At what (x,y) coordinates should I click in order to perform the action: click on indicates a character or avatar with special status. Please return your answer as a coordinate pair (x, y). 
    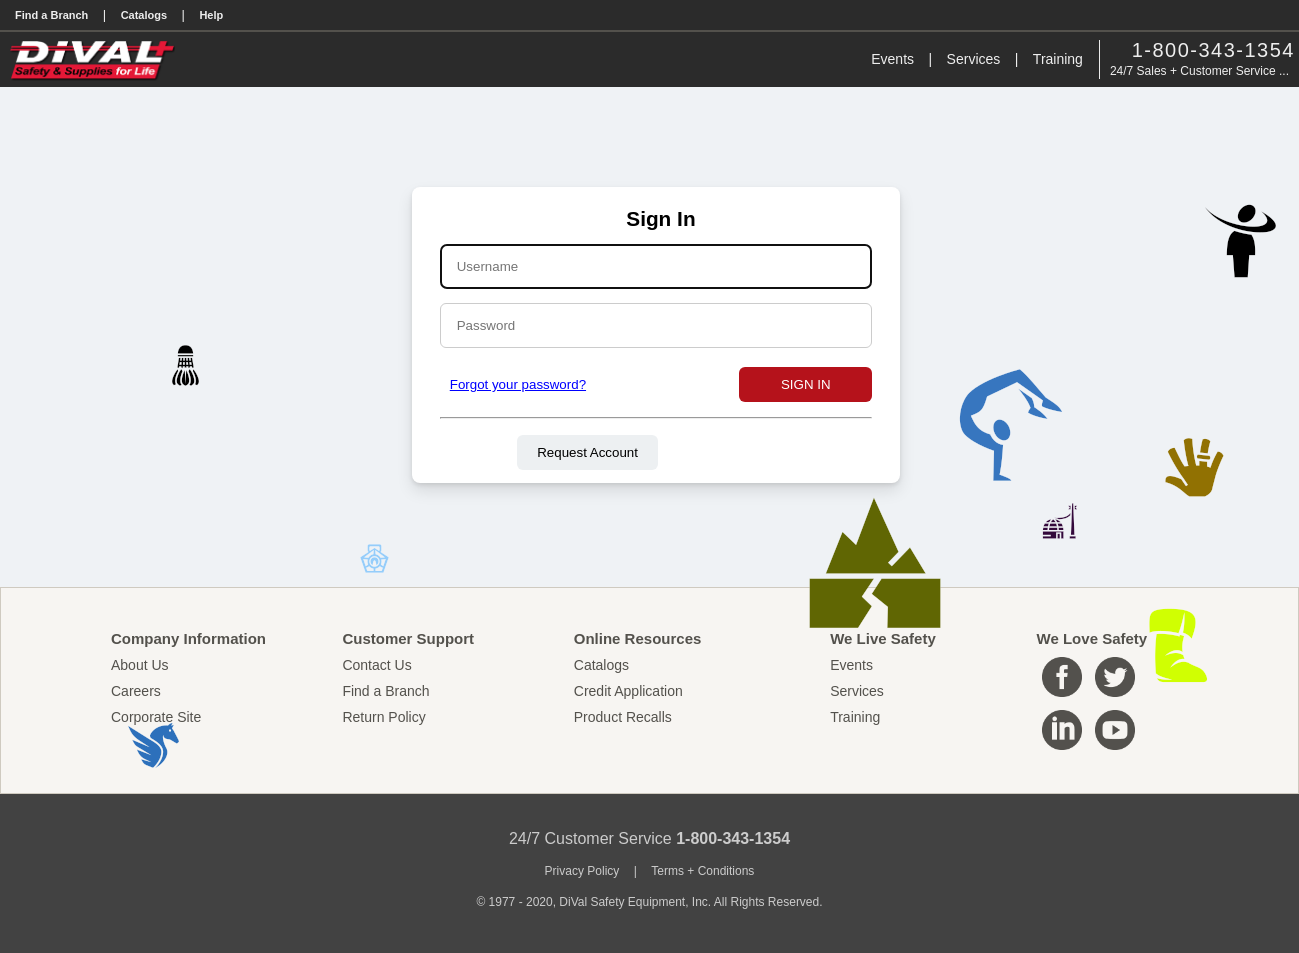
    Looking at the image, I should click on (1240, 241).